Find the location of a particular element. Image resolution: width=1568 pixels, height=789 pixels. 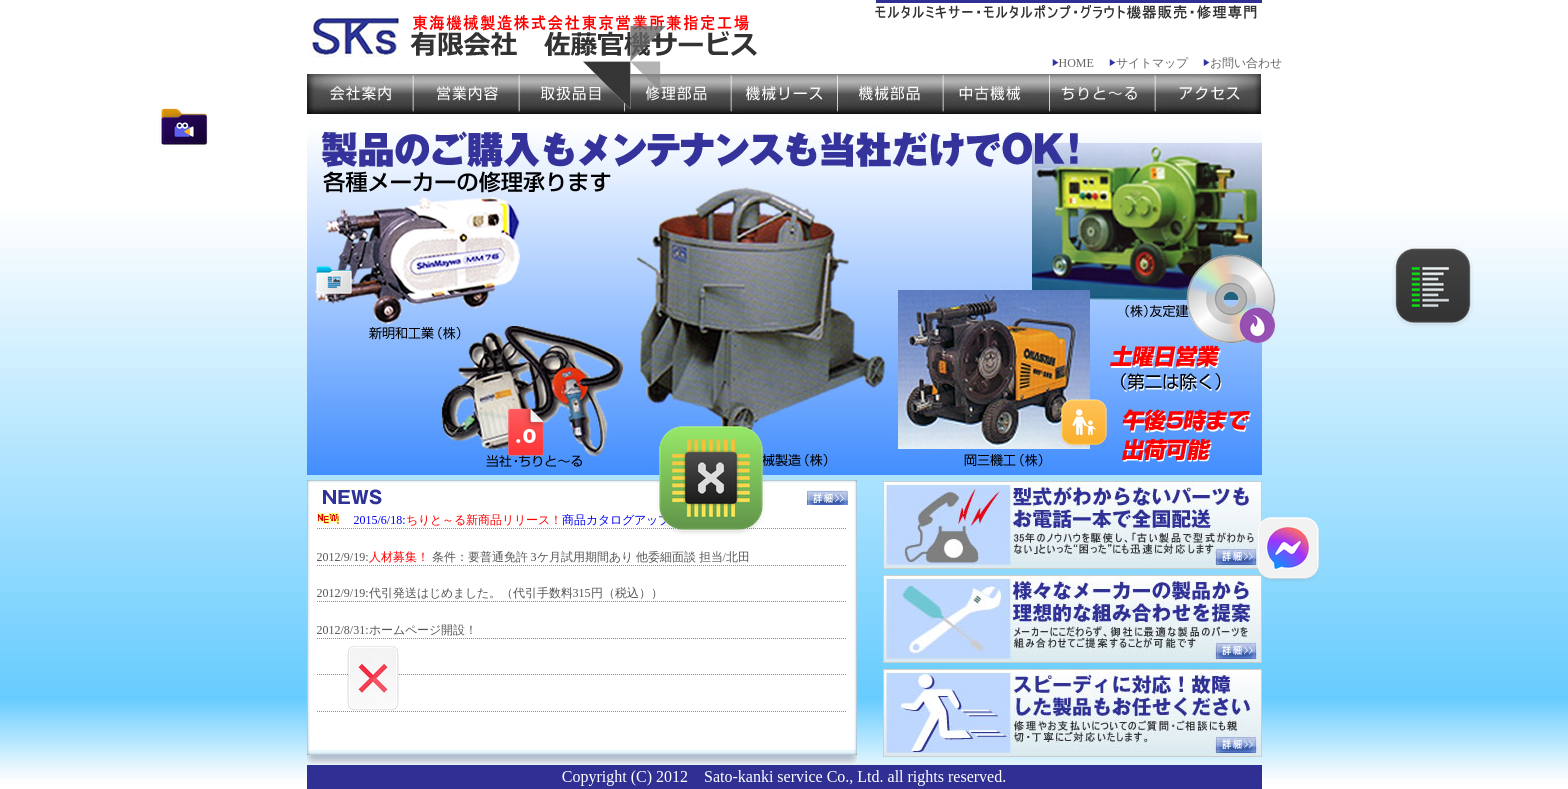

open folder containing LibreOffice Writer documents is located at coordinates (334, 281).